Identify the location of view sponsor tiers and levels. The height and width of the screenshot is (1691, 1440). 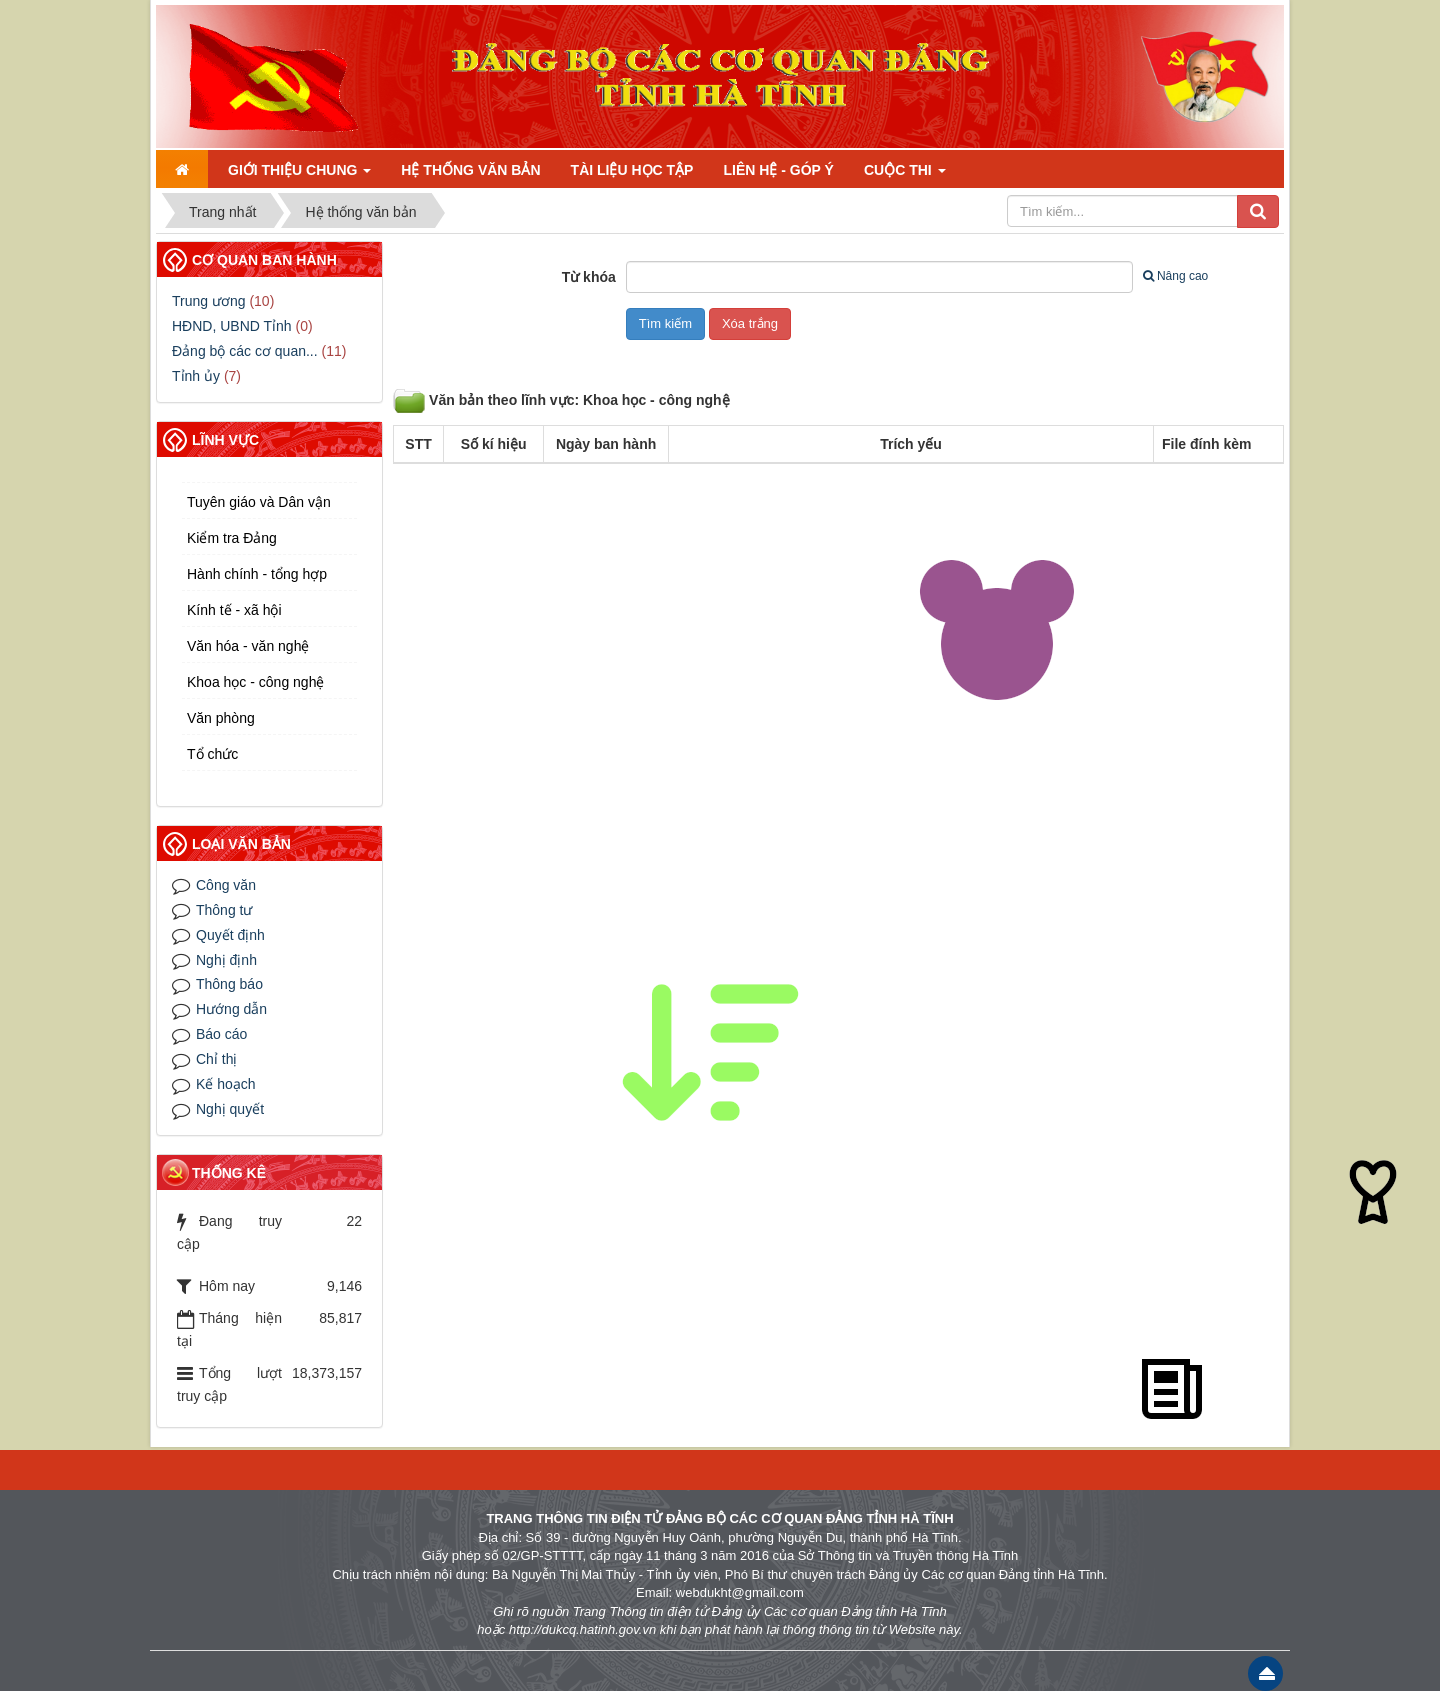
(1373, 1190).